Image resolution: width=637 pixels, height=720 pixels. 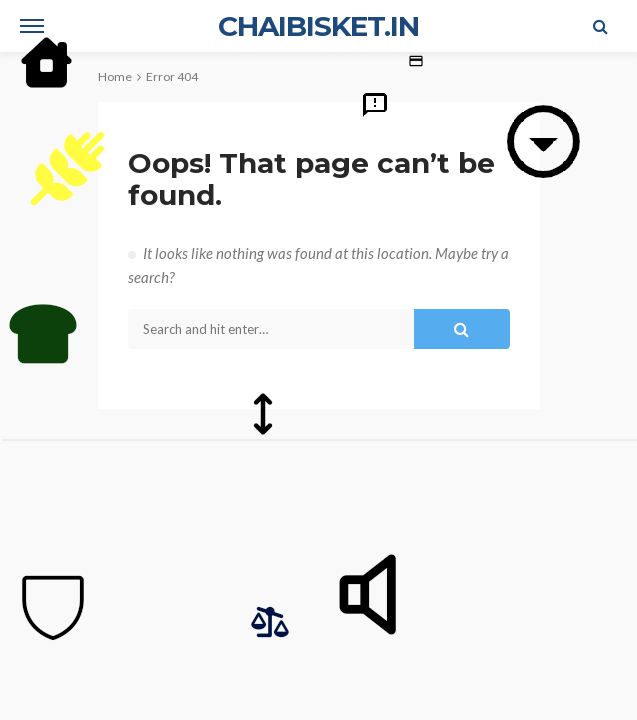 I want to click on tap to expand dropdown menu, so click(x=543, y=141).